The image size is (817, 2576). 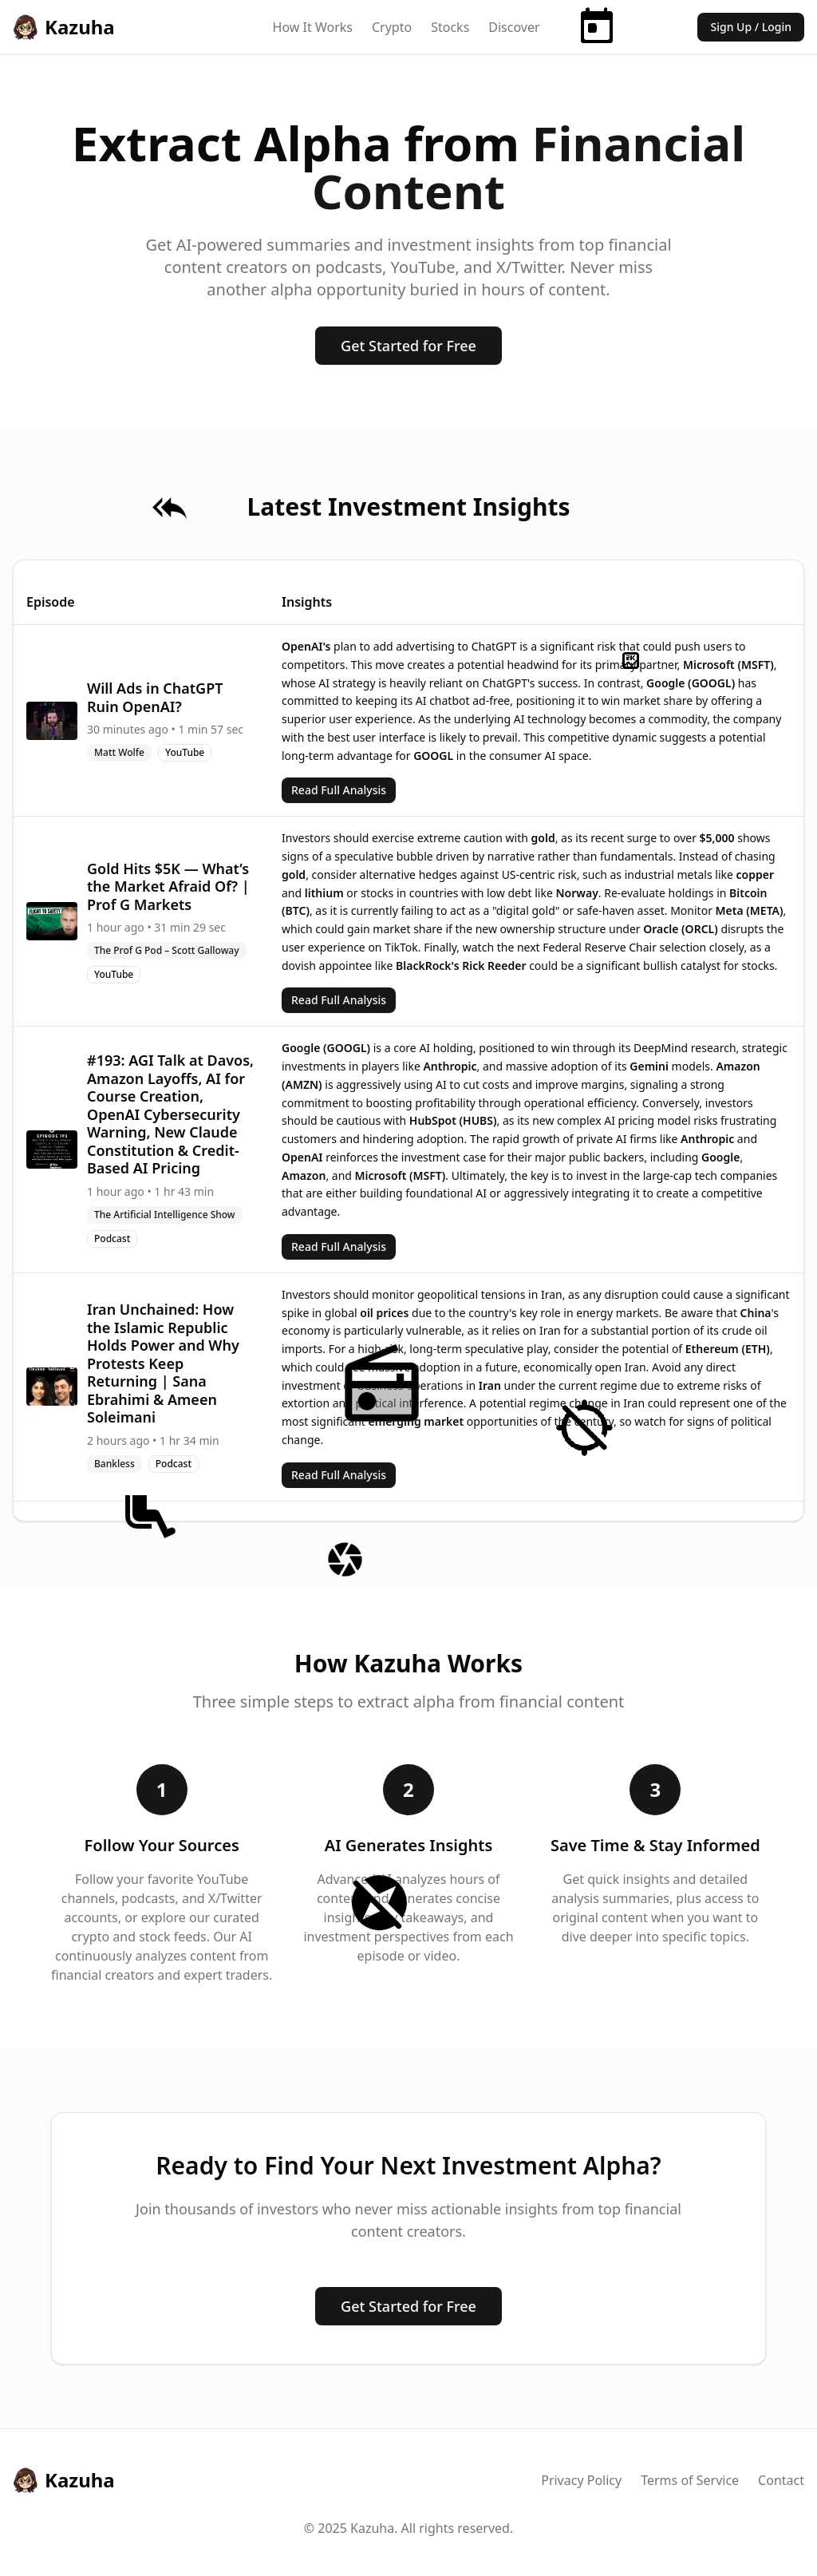 What do you see at coordinates (379, 1902) in the screenshot?
I see `disable compass or navigation features` at bounding box center [379, 1902].